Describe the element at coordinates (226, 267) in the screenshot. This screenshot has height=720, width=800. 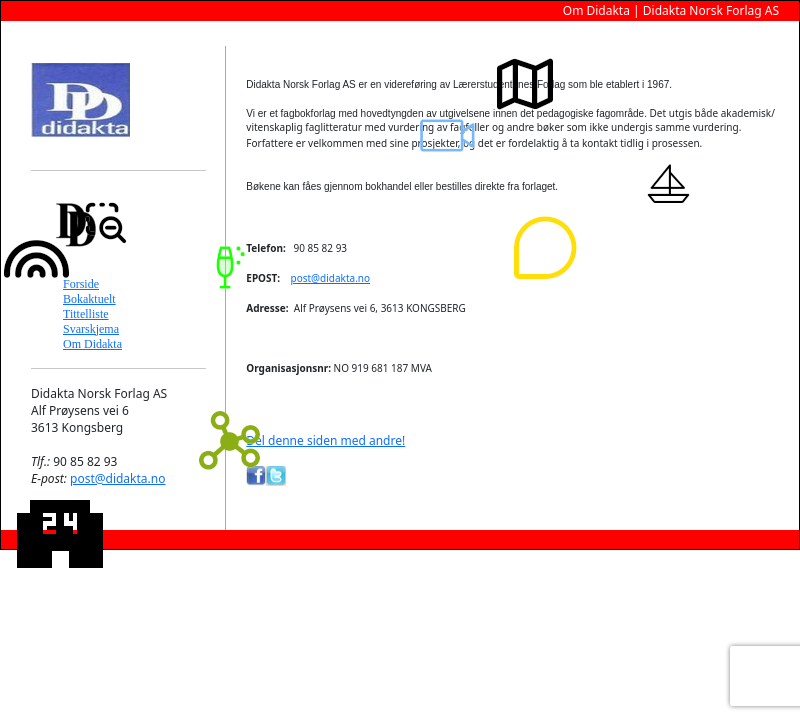
I see `celebrate an achievement or milestone` at that location.